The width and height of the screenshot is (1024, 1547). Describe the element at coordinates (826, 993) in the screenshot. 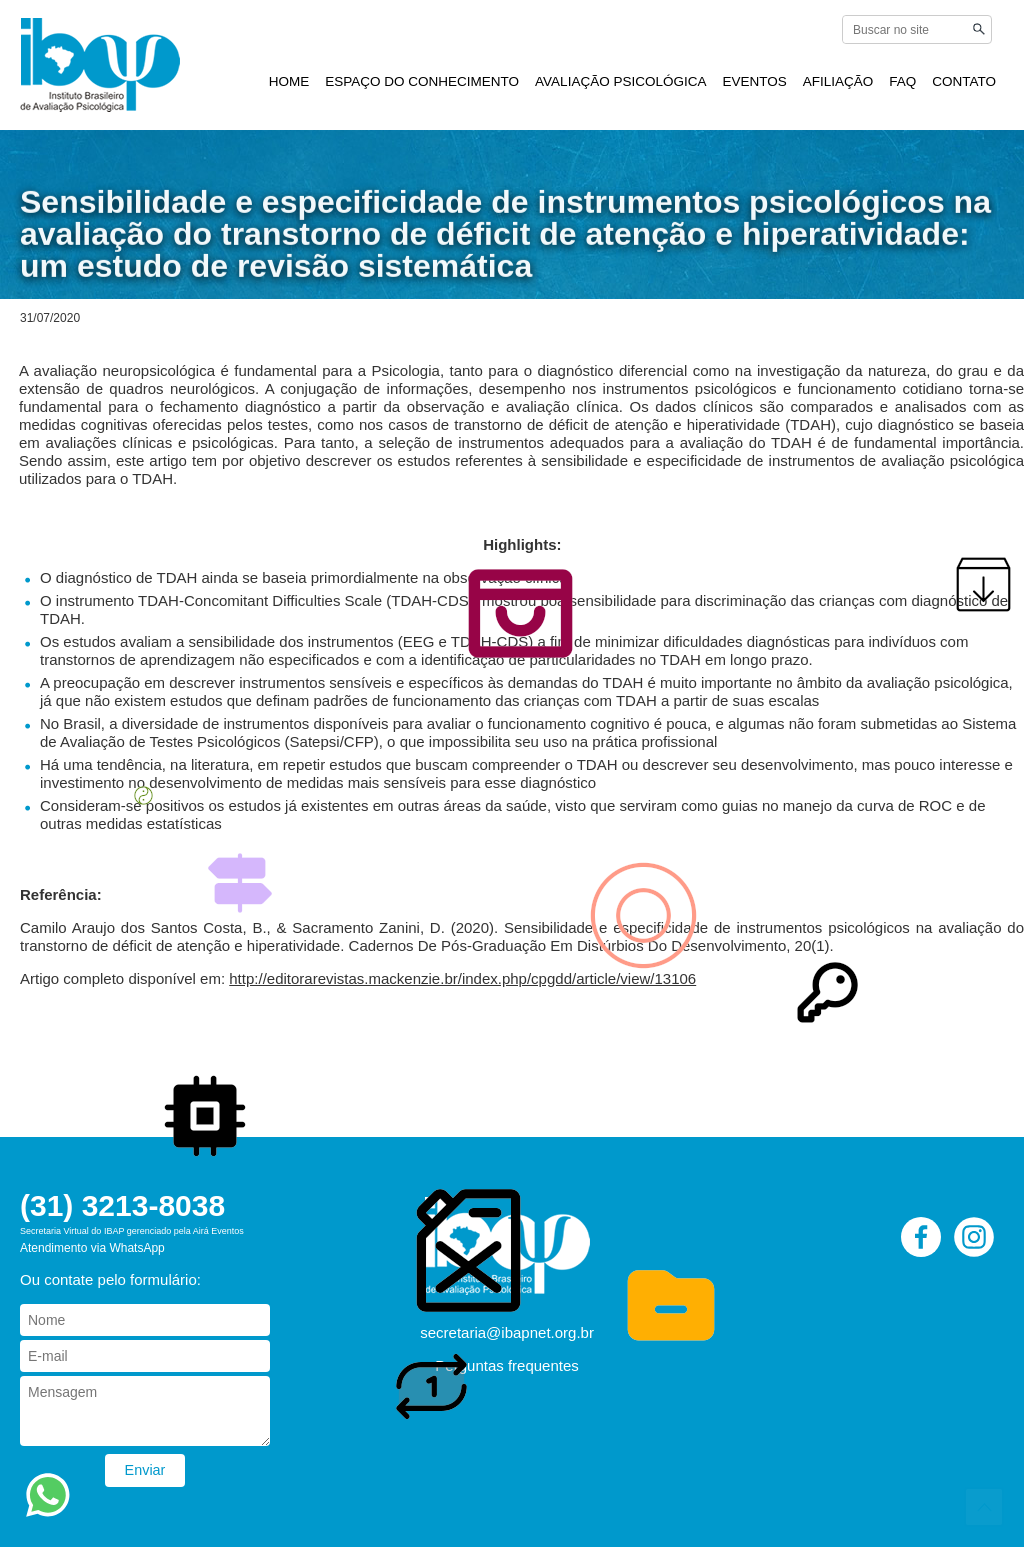

I see `access security or password settings` at that location.